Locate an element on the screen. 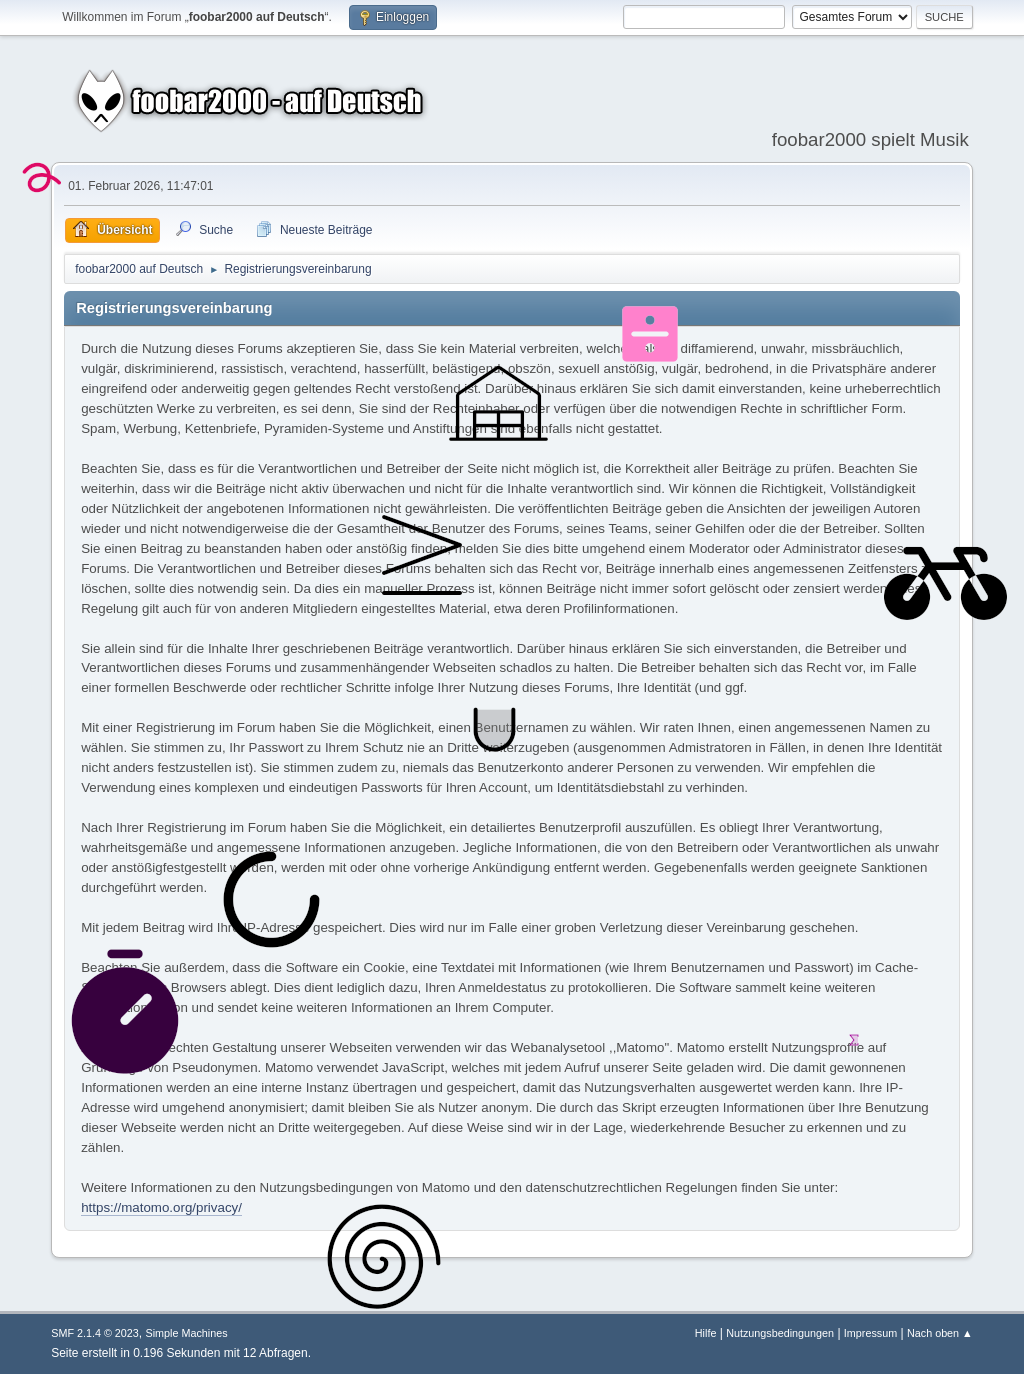  indicates loading or processing in progress is located at coordinates (377, 1254).